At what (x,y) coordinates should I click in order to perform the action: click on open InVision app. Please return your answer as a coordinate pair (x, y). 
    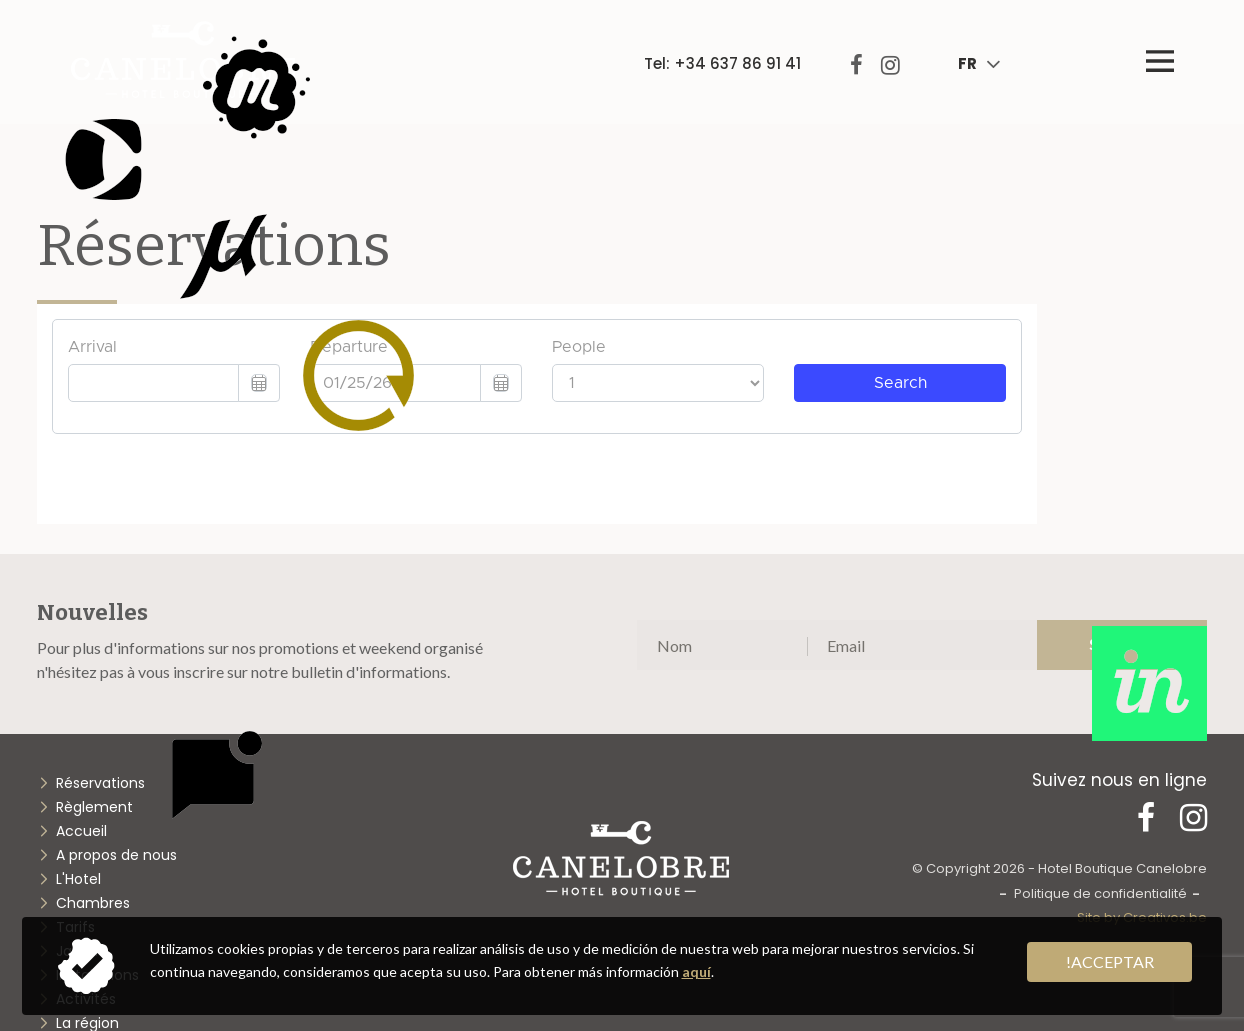
    Looking at the image, I should click on (1149, 683).